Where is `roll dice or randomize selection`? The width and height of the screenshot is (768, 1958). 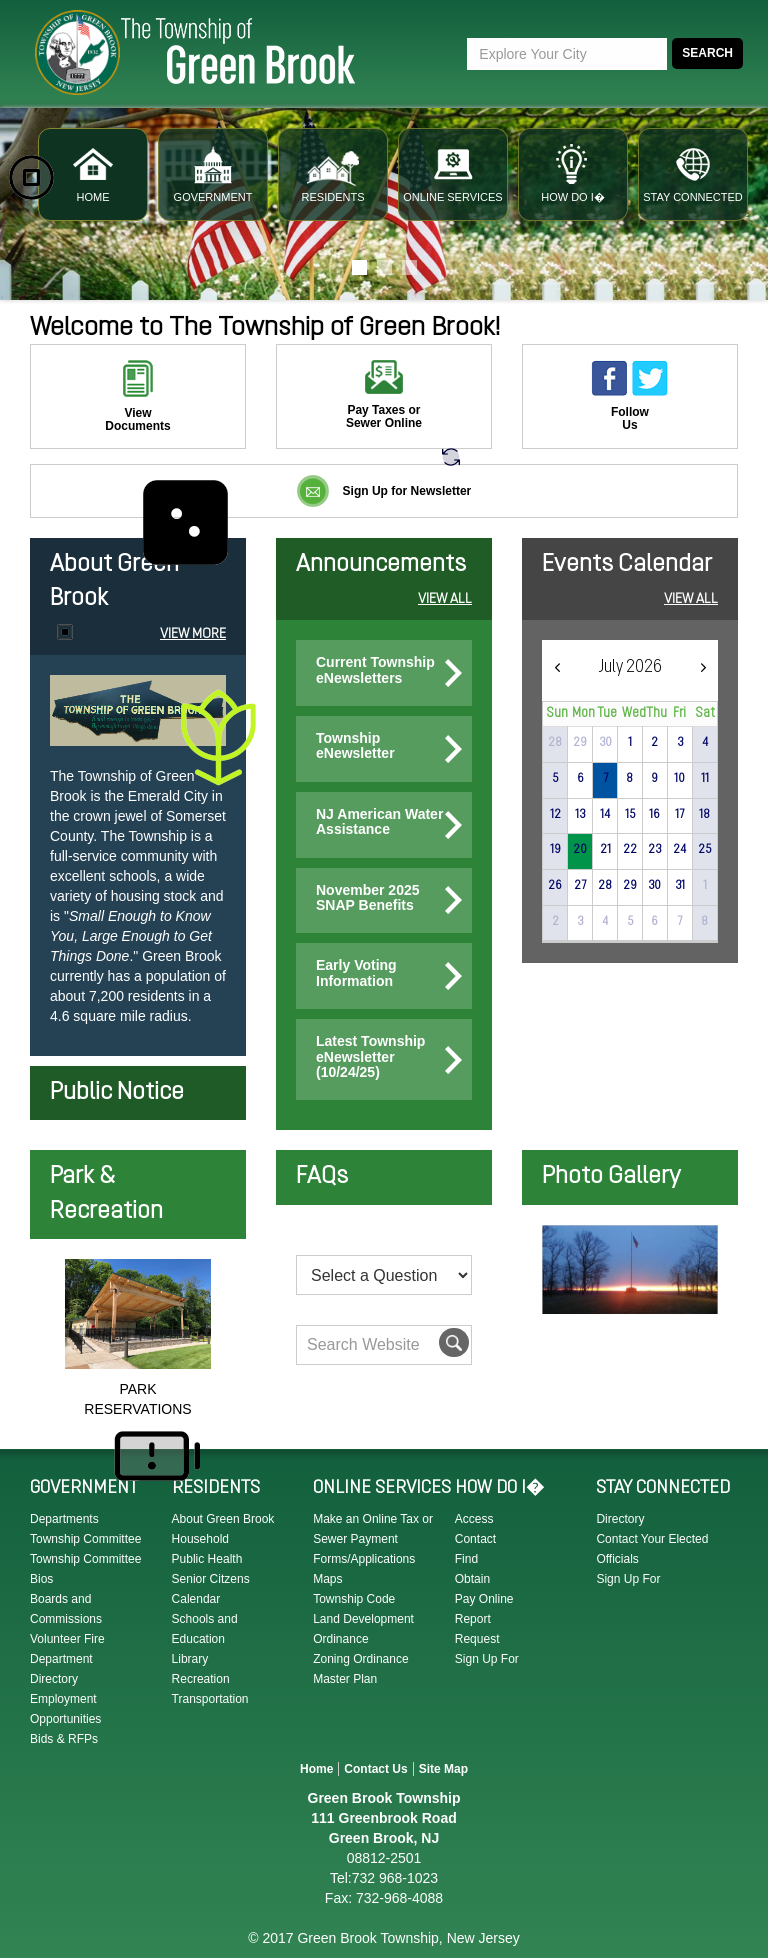
roll dice or randomize selection is located at coordinates (185, 522).